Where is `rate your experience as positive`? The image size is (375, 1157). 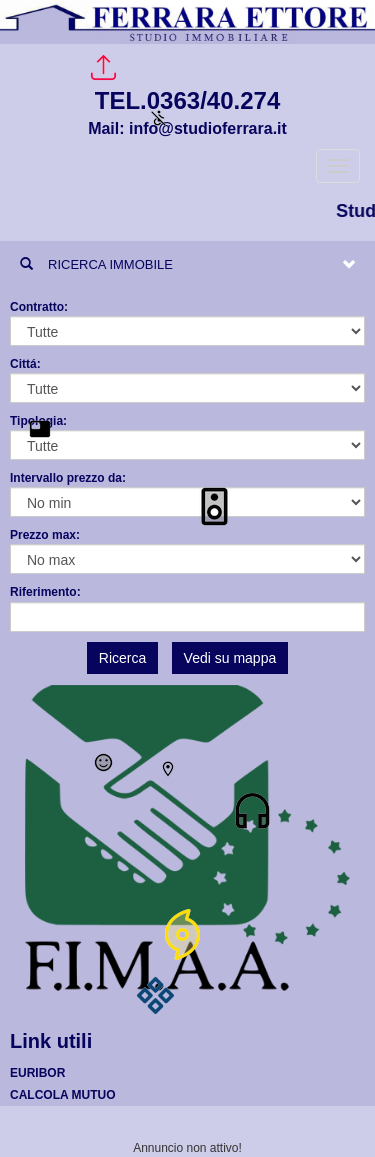 rate your experience as positive is located at coordinates (103, 762).